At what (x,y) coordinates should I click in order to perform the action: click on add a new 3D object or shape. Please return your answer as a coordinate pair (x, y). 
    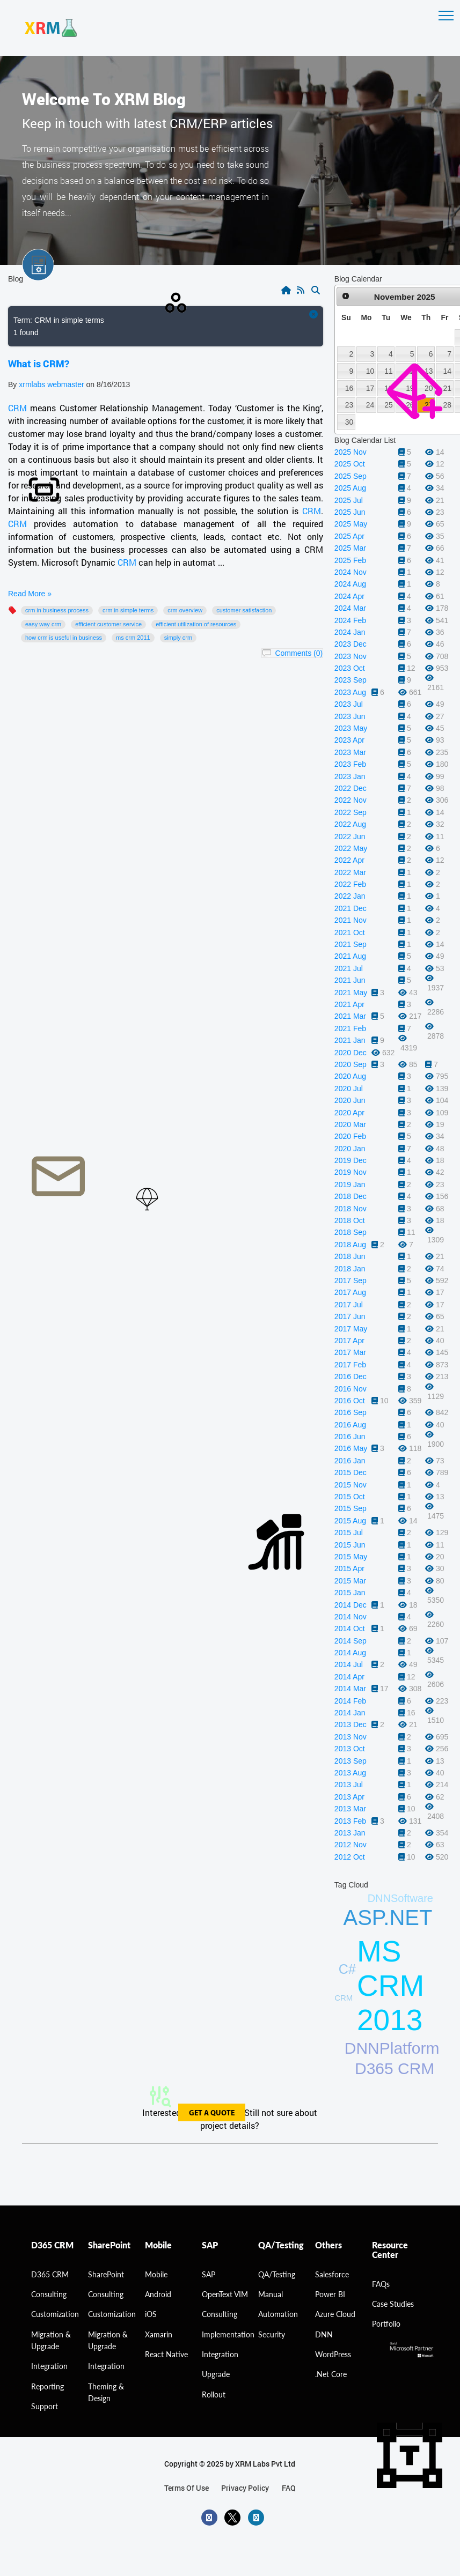
    Looking at the image, I should click on (414, 391).